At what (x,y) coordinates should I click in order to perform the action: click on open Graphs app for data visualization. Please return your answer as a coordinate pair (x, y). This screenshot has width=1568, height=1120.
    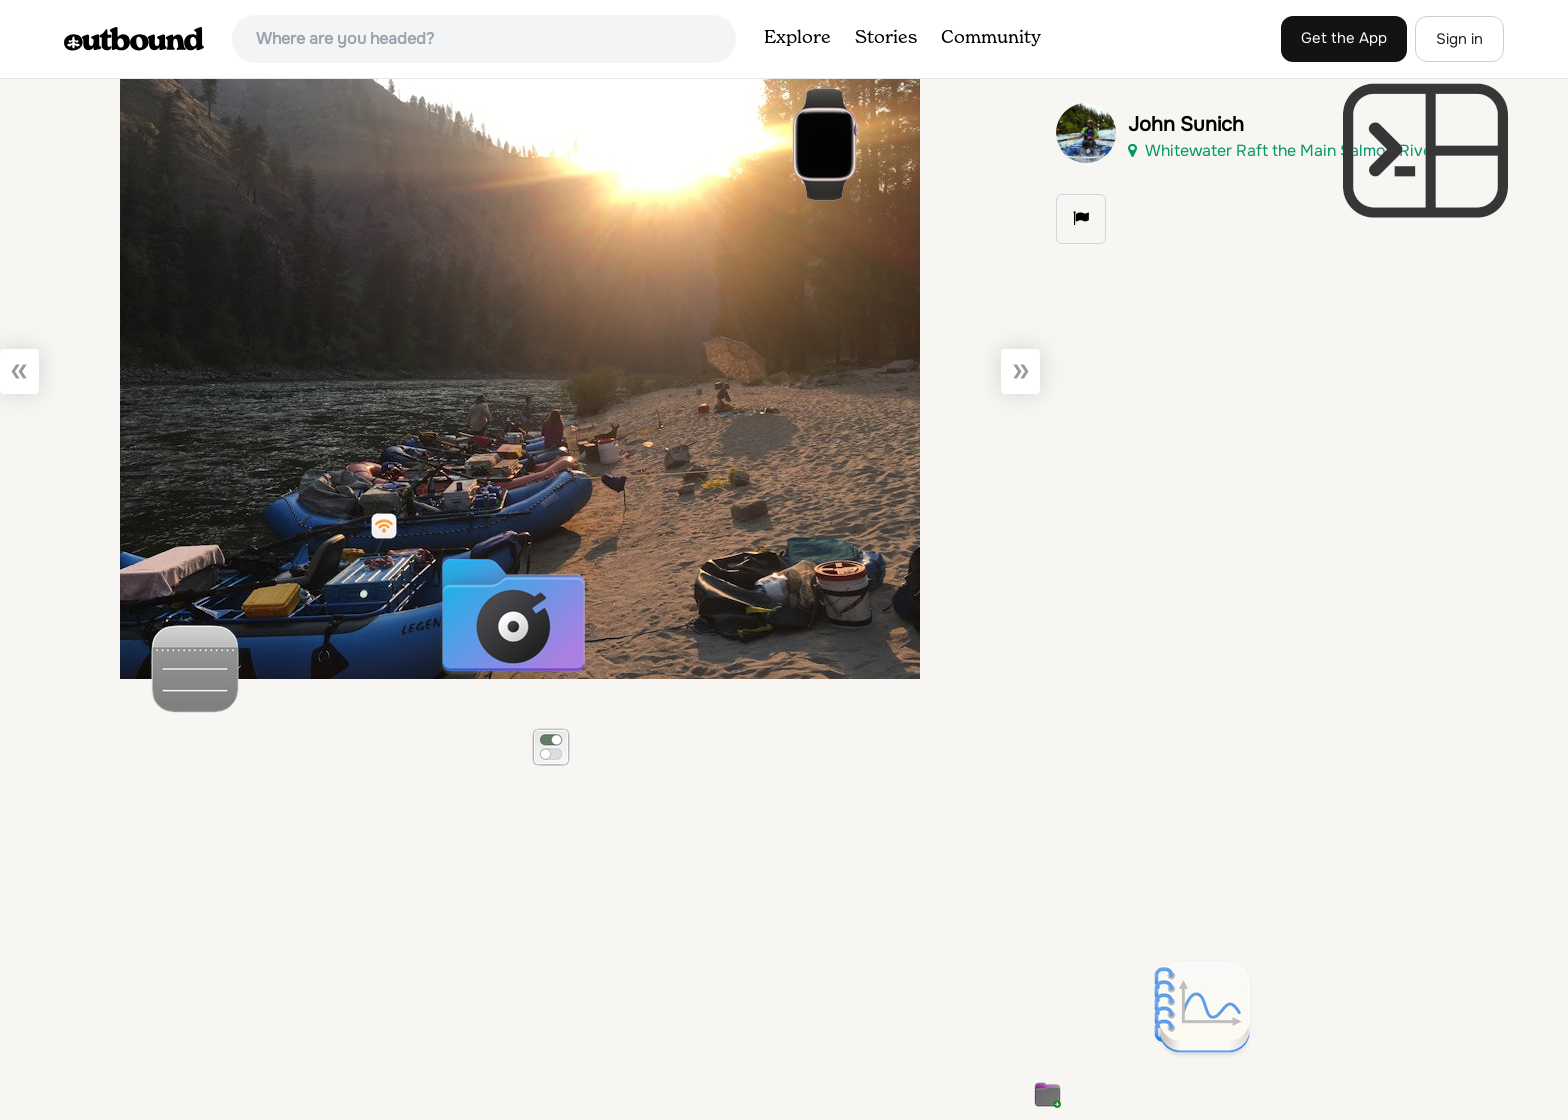
    Looking at the image, I should click on (1204, 1007).